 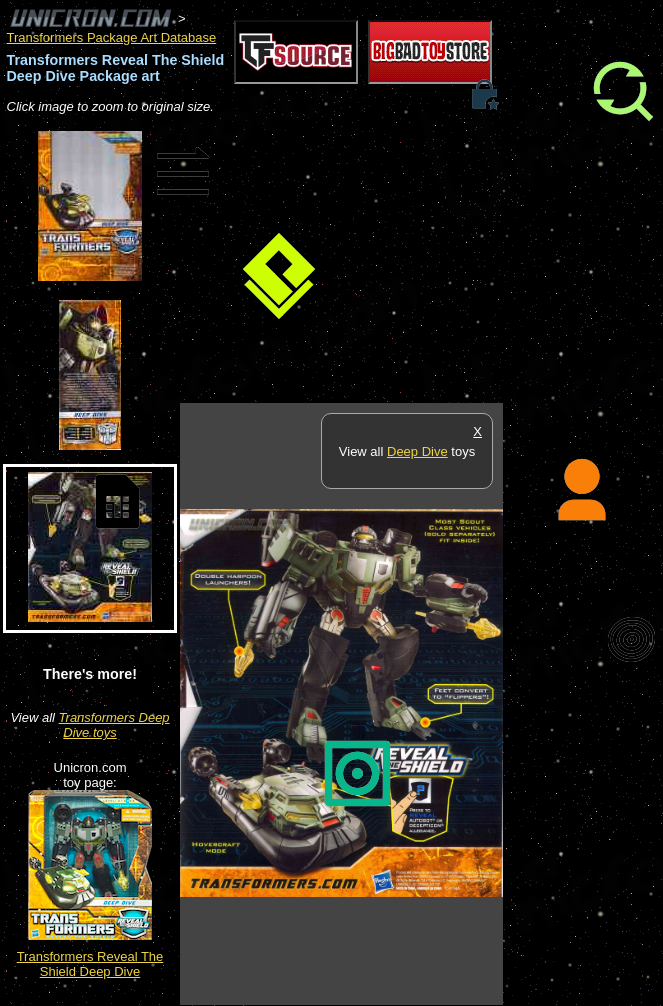 I want to click on manage sim card settings, so click(x=117, y=501).